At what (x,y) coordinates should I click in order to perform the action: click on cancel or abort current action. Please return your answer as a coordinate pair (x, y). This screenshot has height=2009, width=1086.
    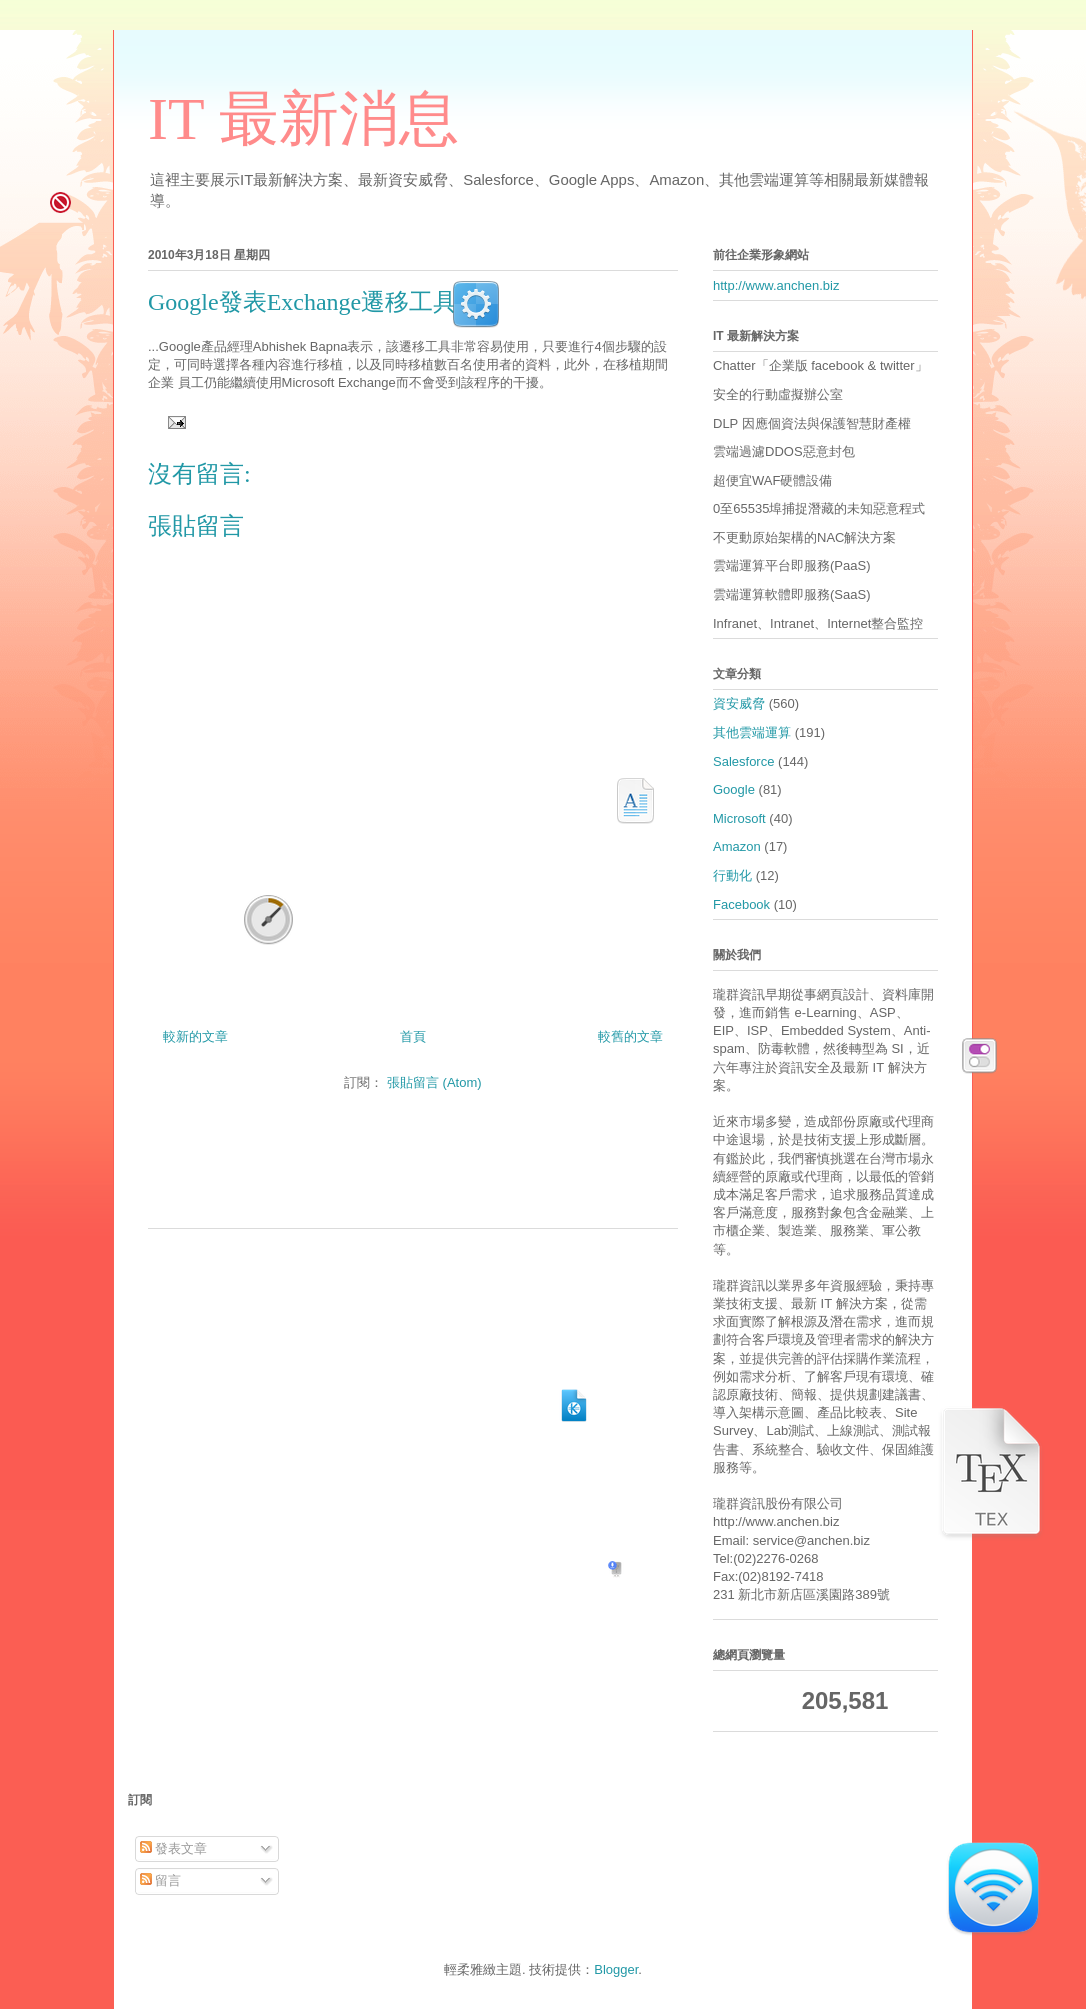
    Looking at the image, I should click on (60, 202).